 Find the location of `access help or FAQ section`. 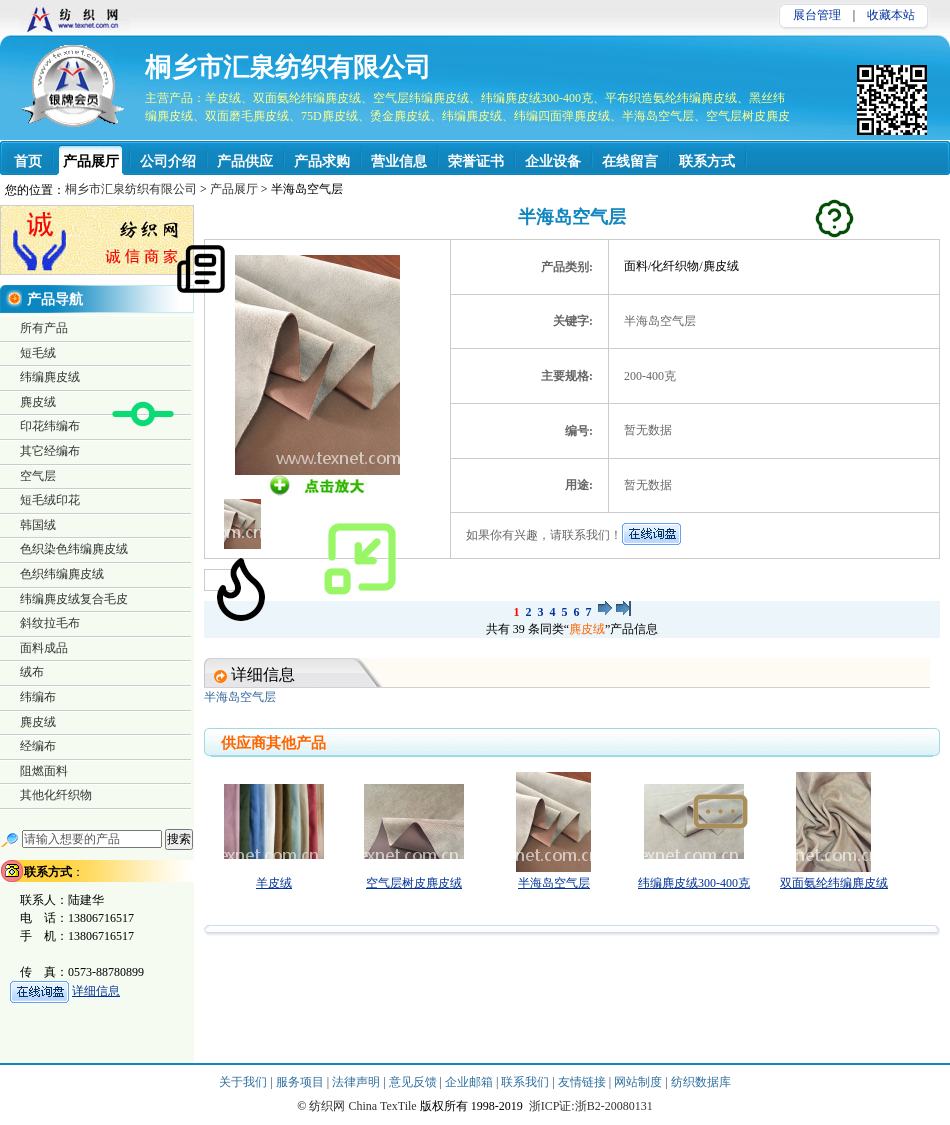

access help or FAQ section is located at coordinates (834, 218).